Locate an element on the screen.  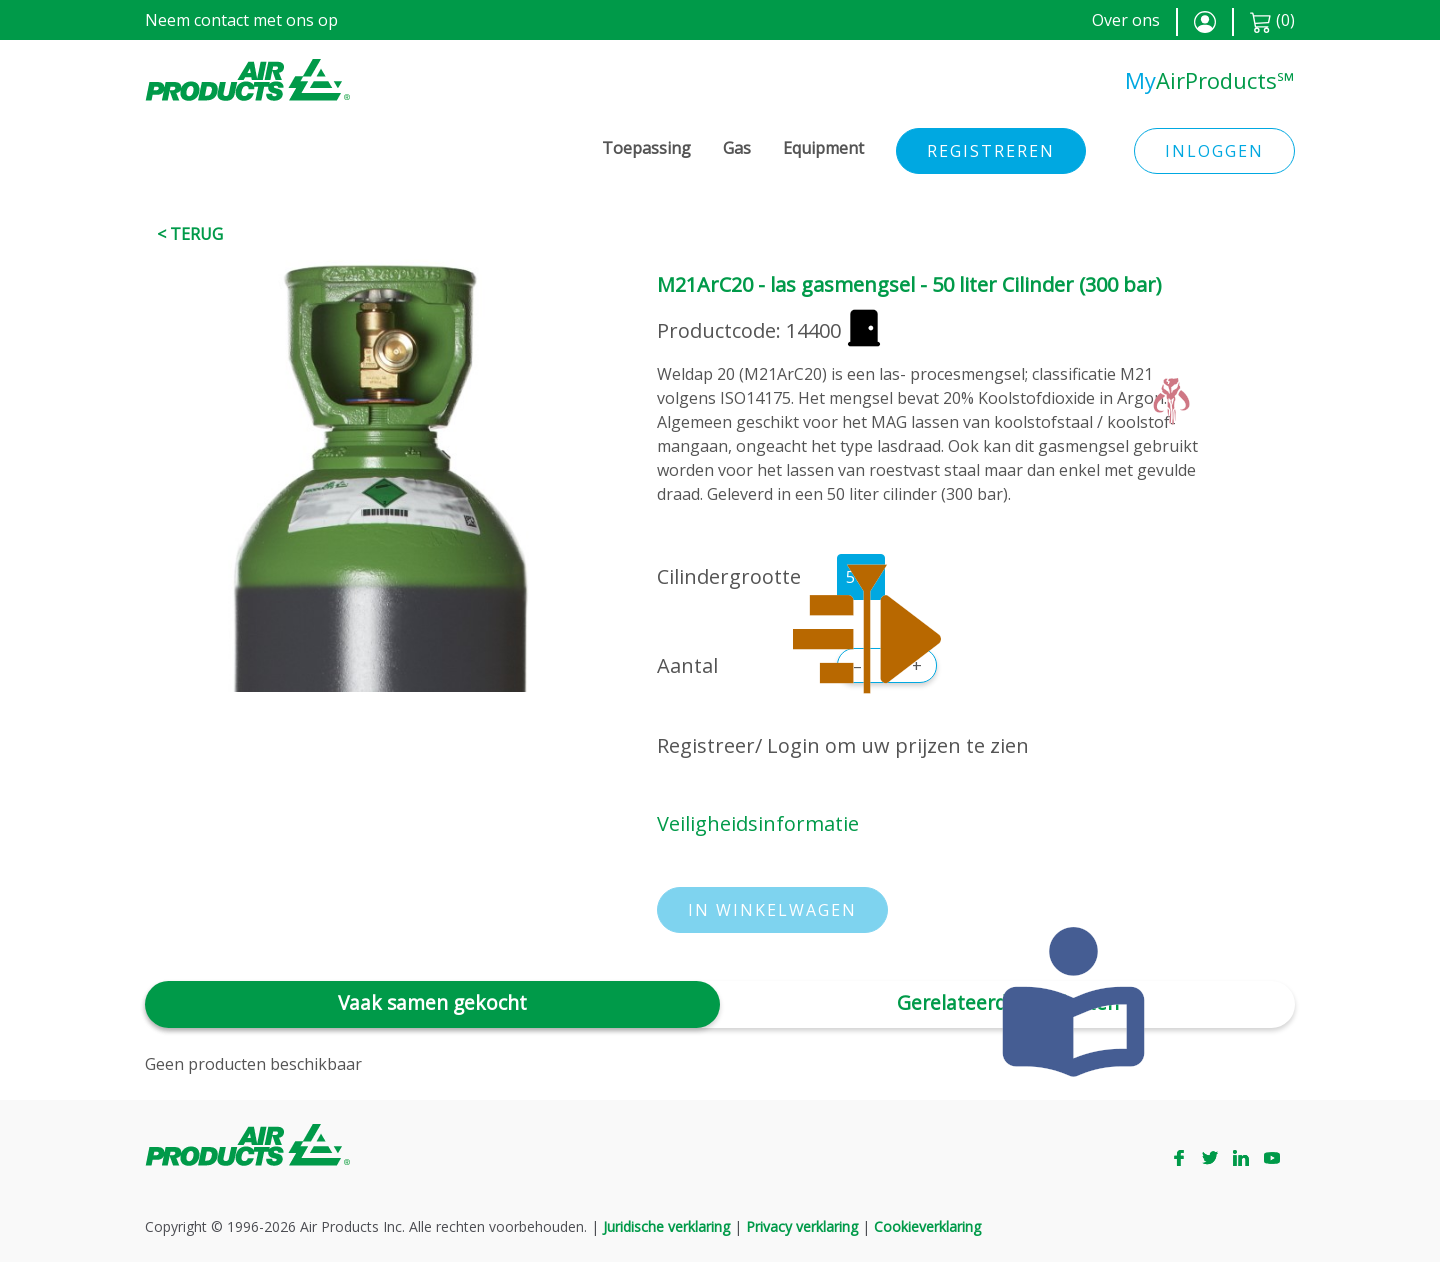
the mandalorian logo from star wars is located at coordinates (1171, 401).